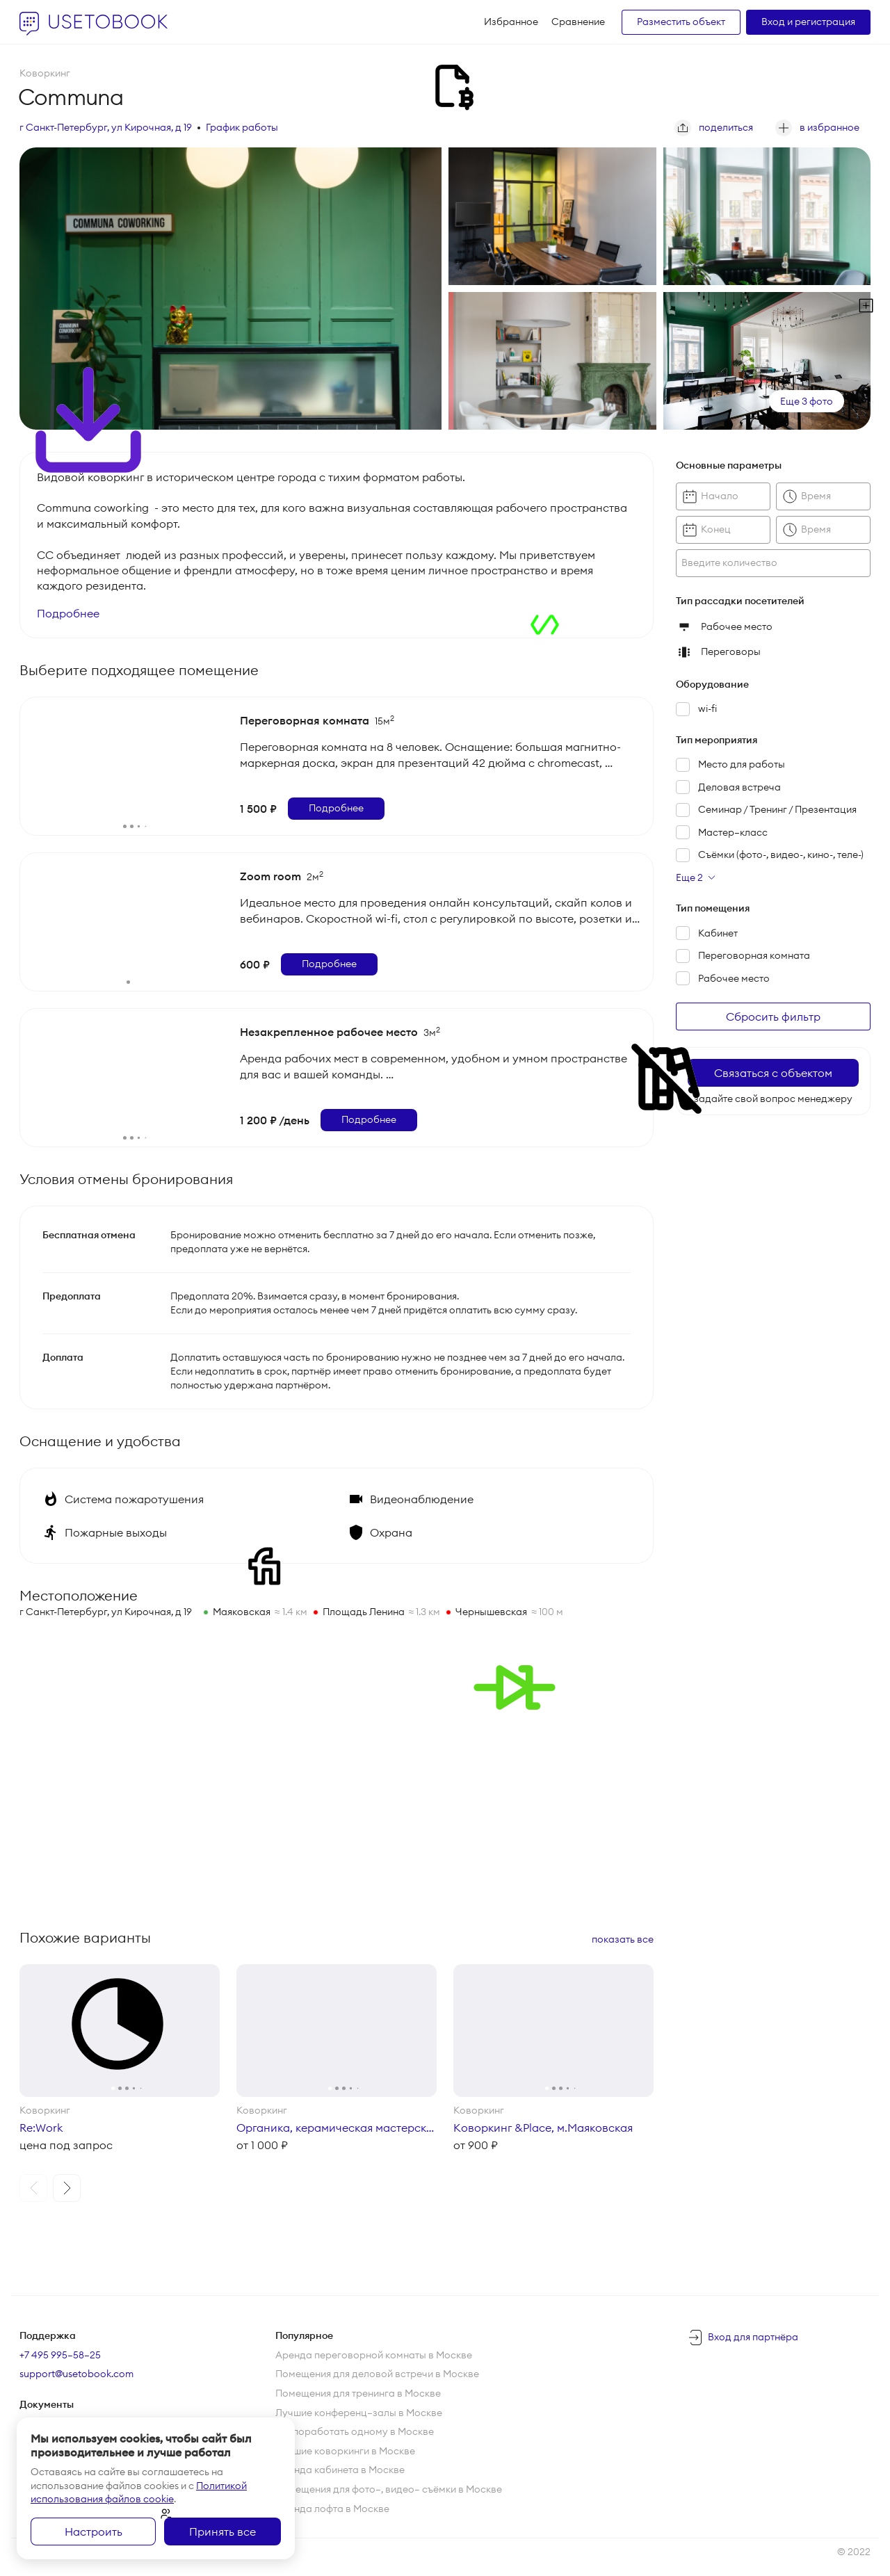 This screenshot has height=2576, width=890. I want to click on download a file or content, so click(88, 420).